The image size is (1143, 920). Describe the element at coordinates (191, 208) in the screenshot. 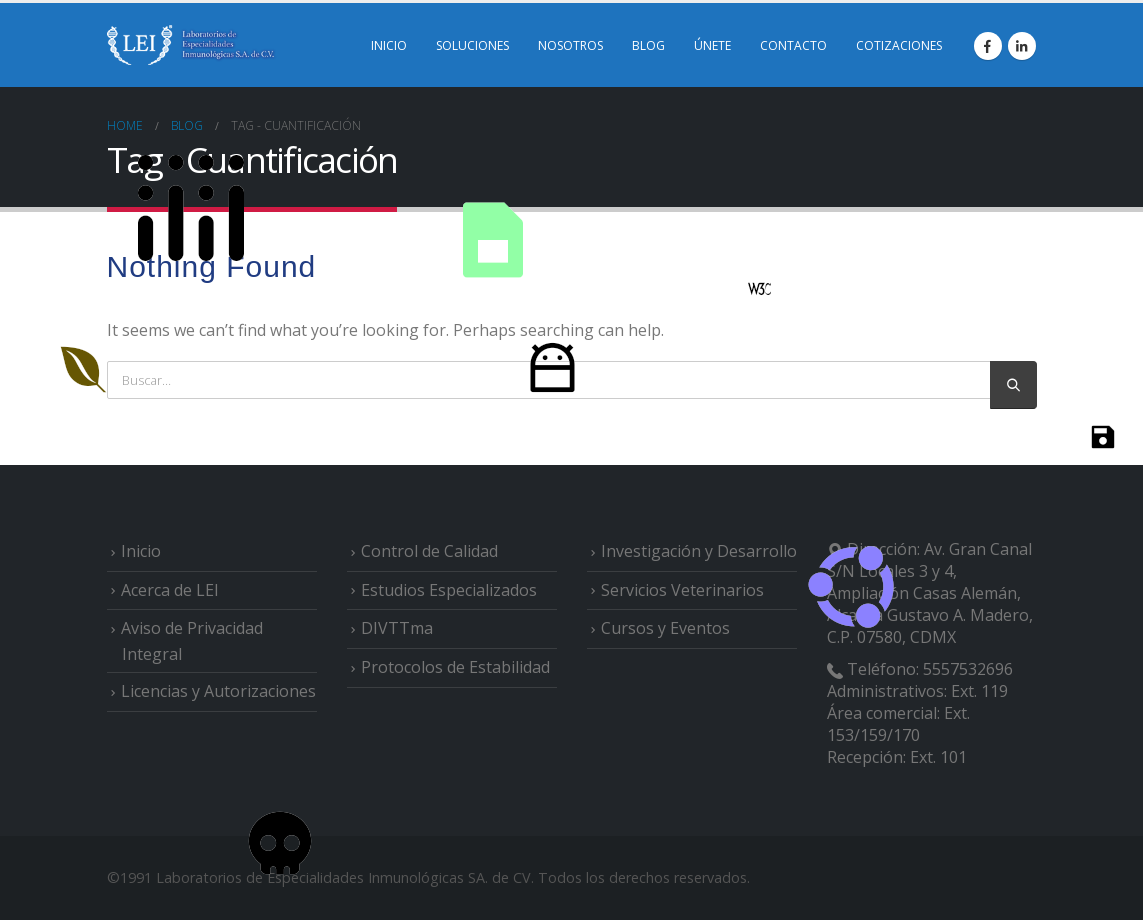

I see `plotly data visualization platform logo` at that location.